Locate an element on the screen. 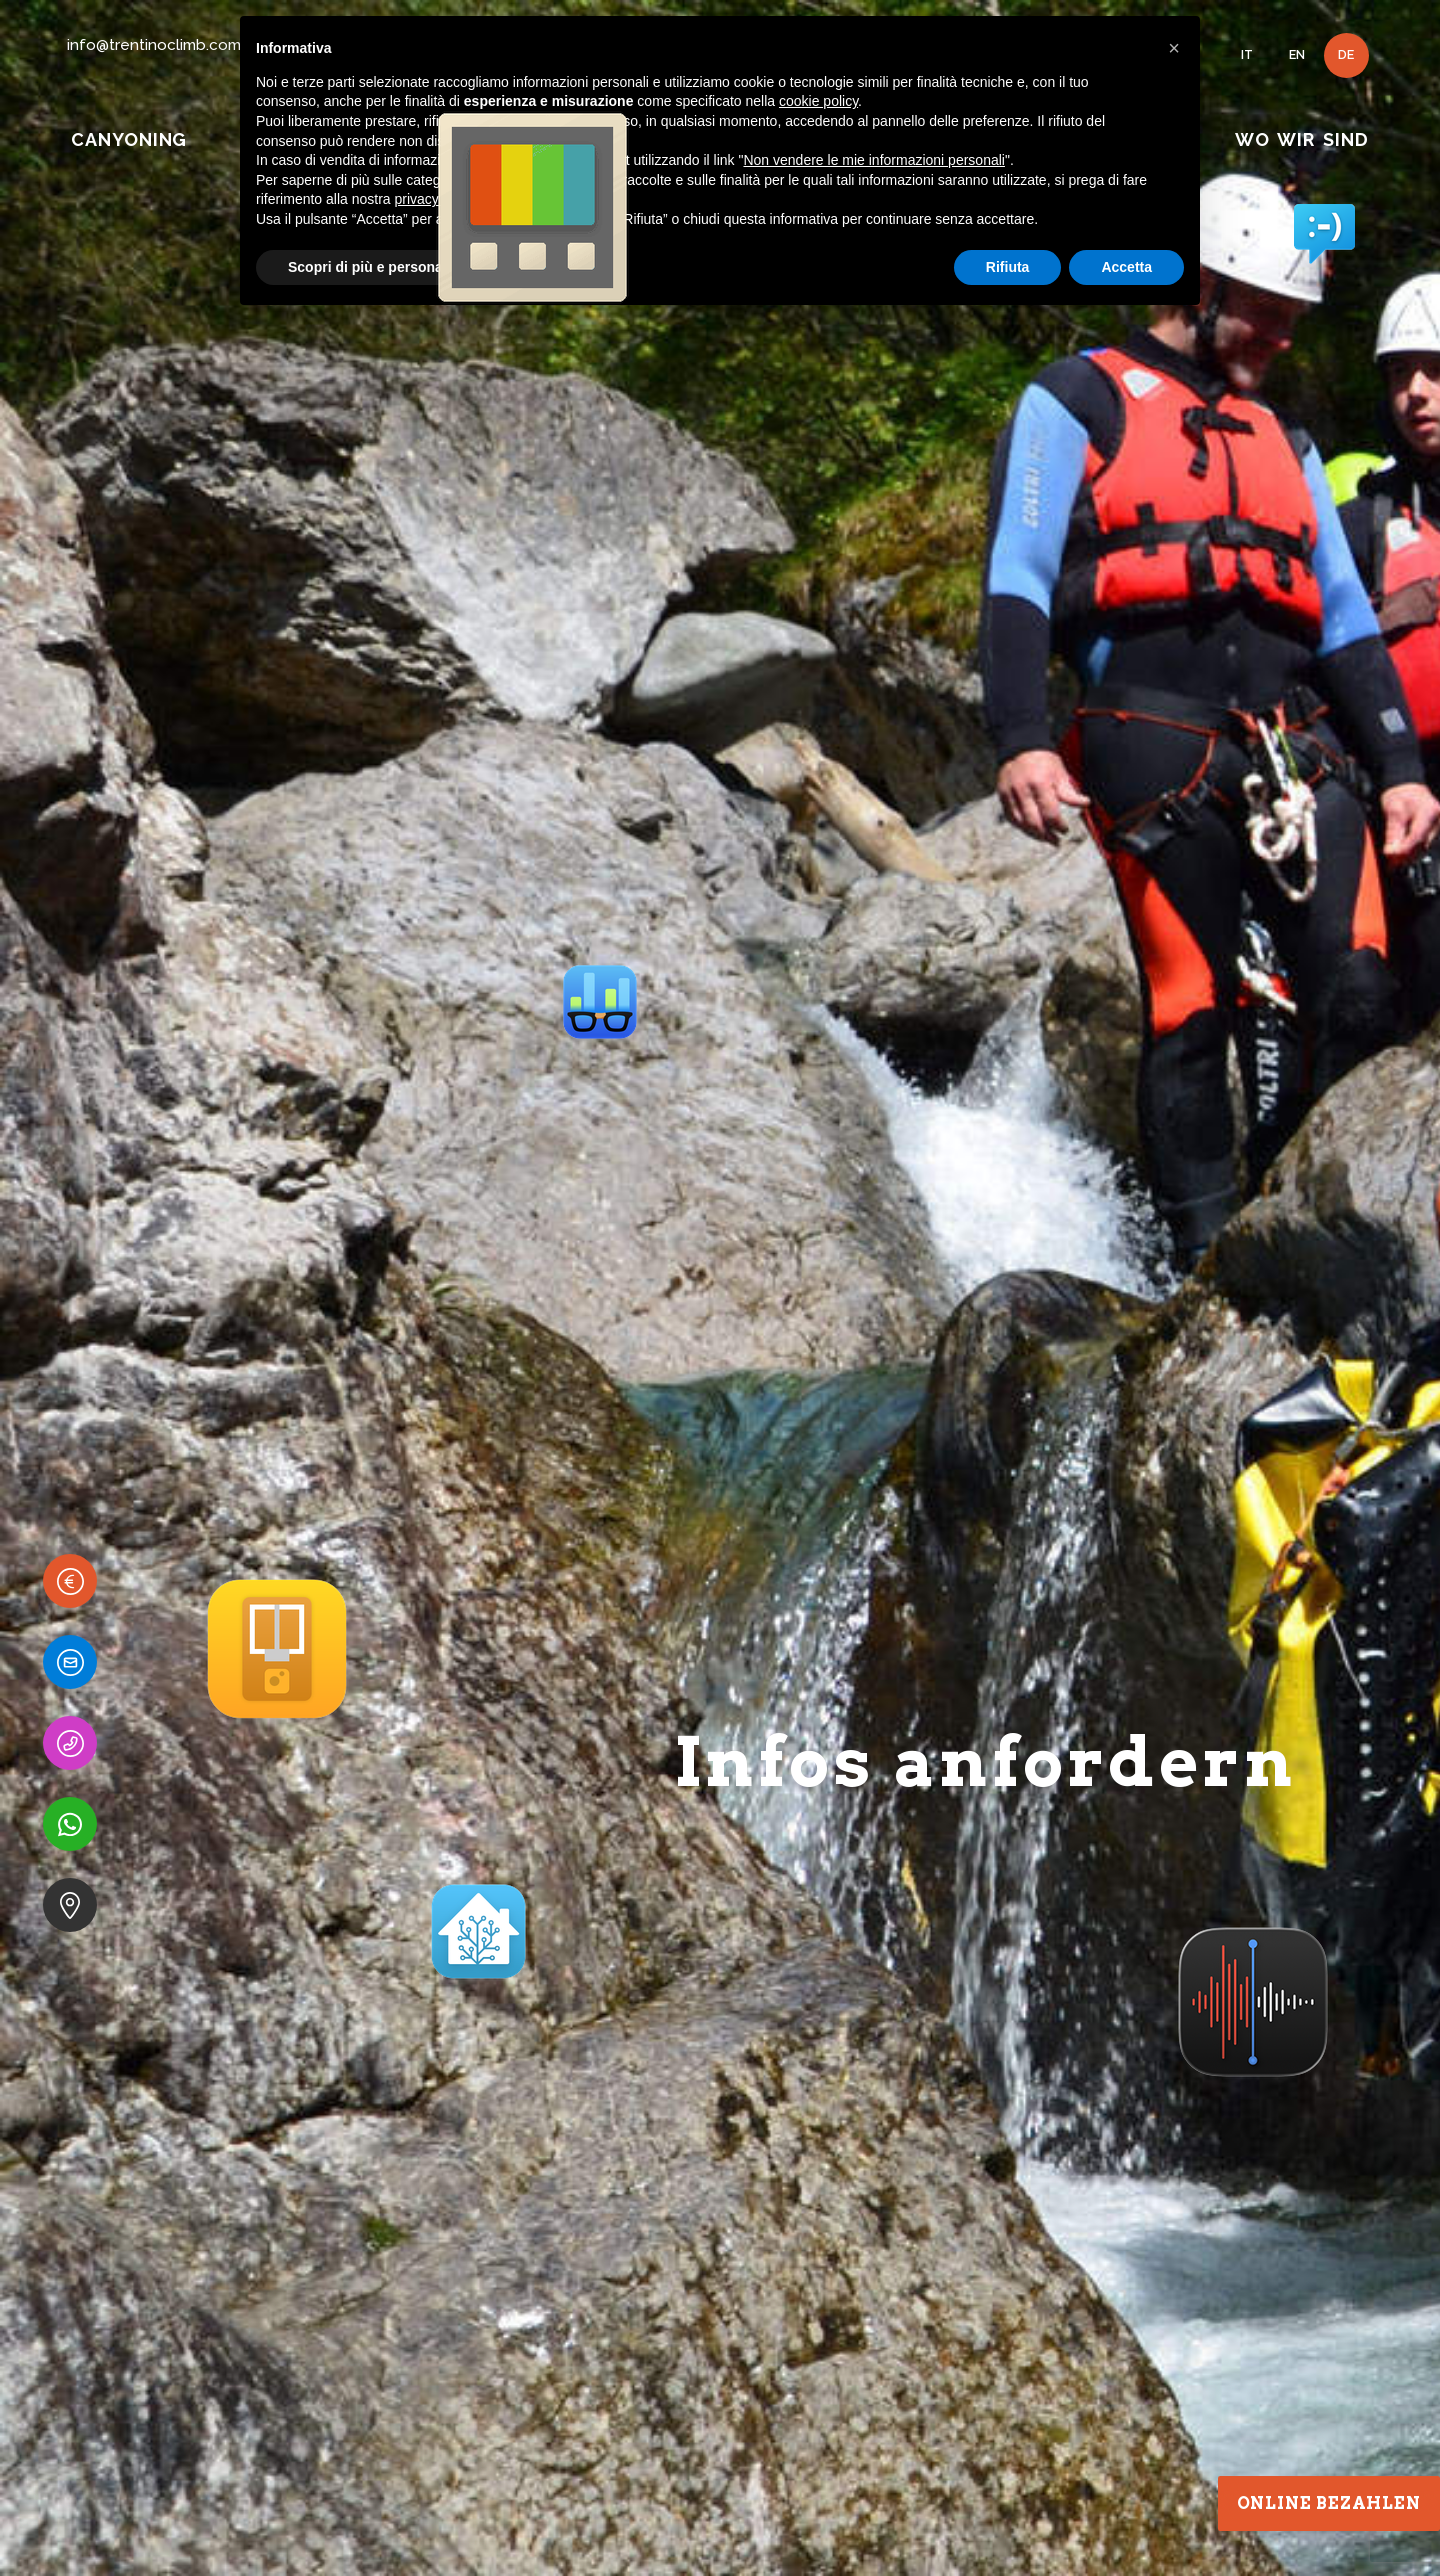 This screenshot has height=2576, width=1440. open geekbench to benchmark device performance is located at coordinates (600, 1002).